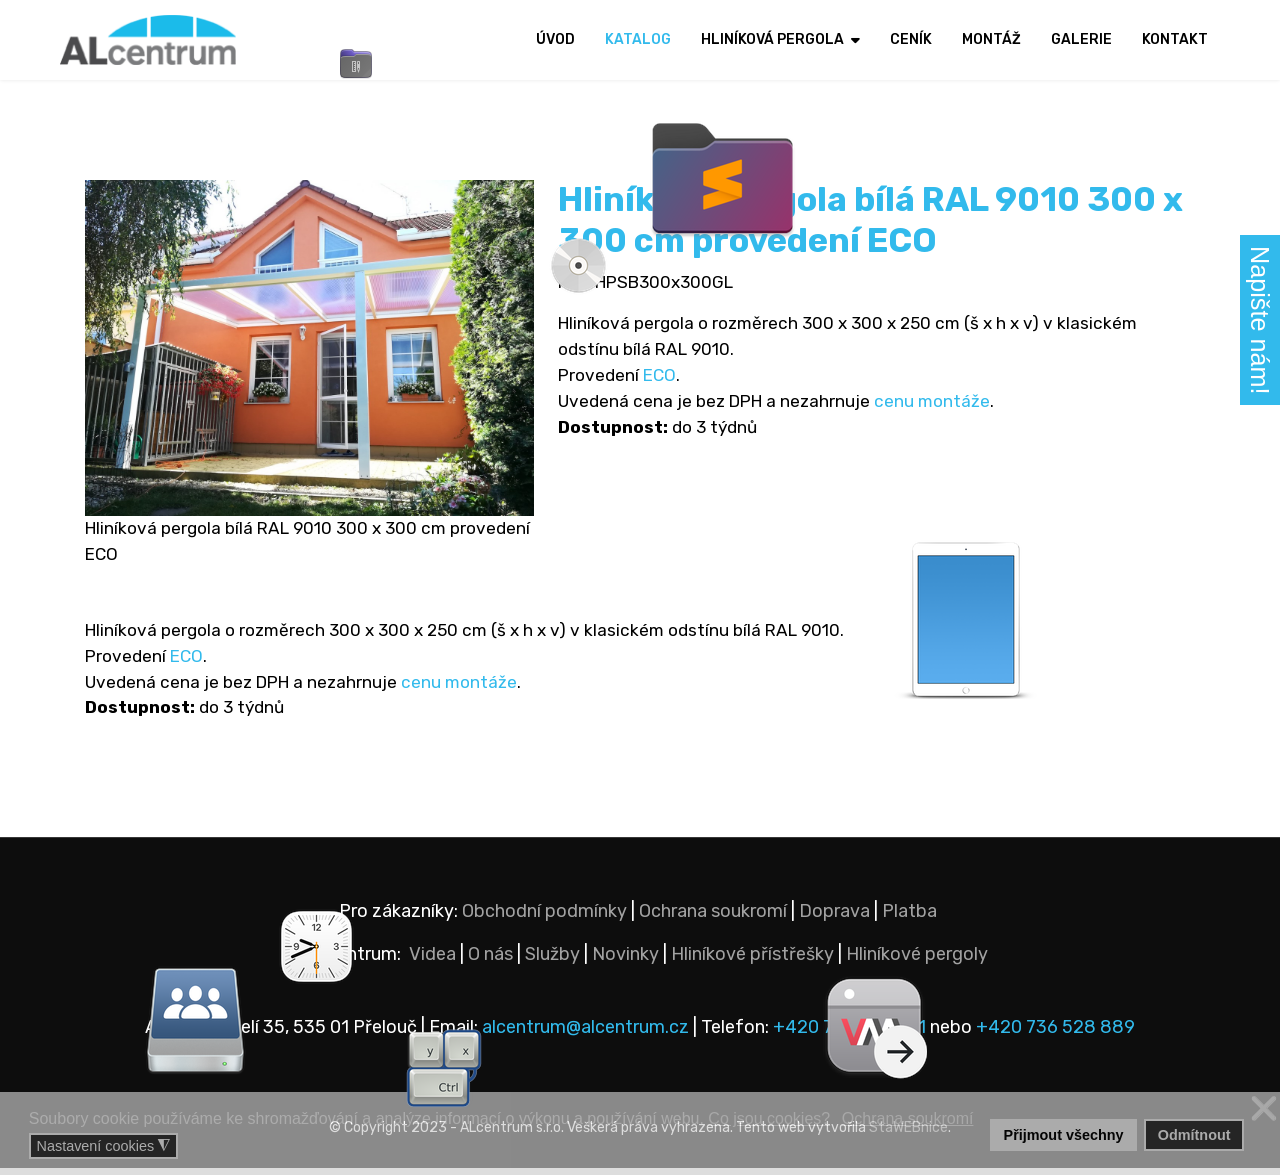 The image size is (1280, 1175). What do you see at coordinates (316, 946) in the screenshot?
I see `open the clock app` at bounding box center [316, 946].